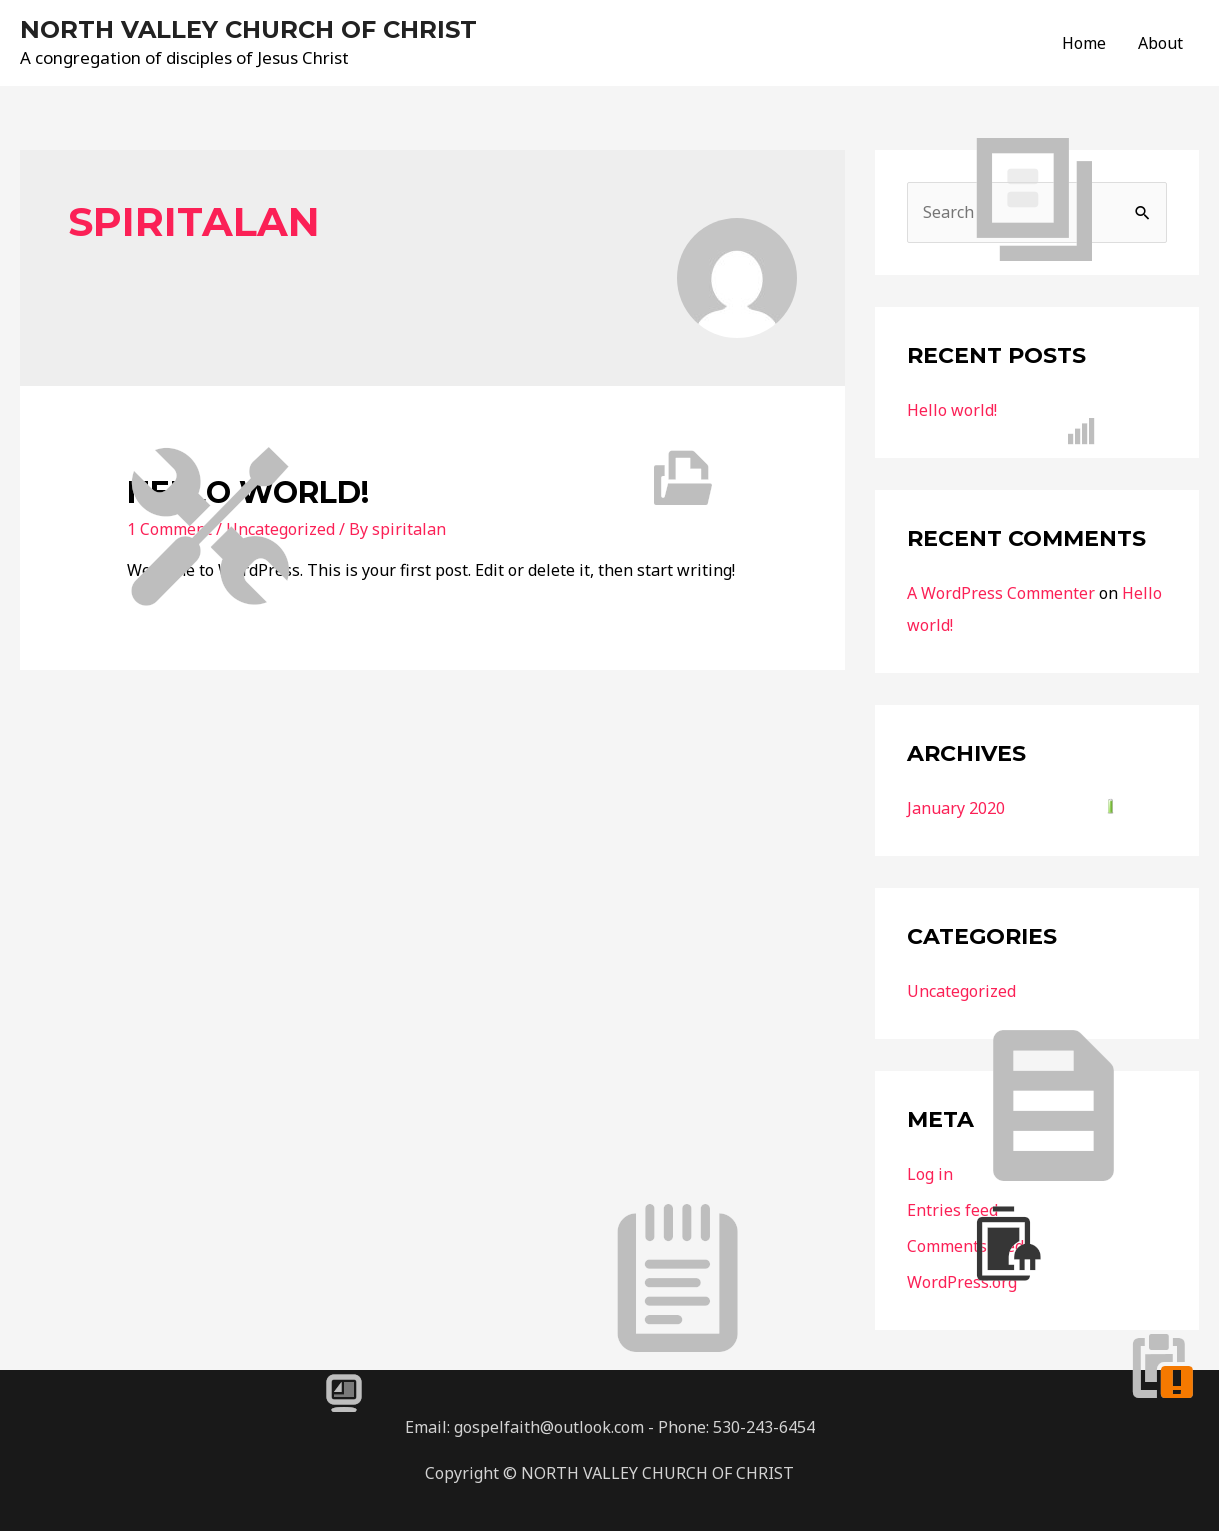 This screenshot has height=1531, width=1219. I want to click on cellular signal excellent symbol network icon, so click(1082, 432).